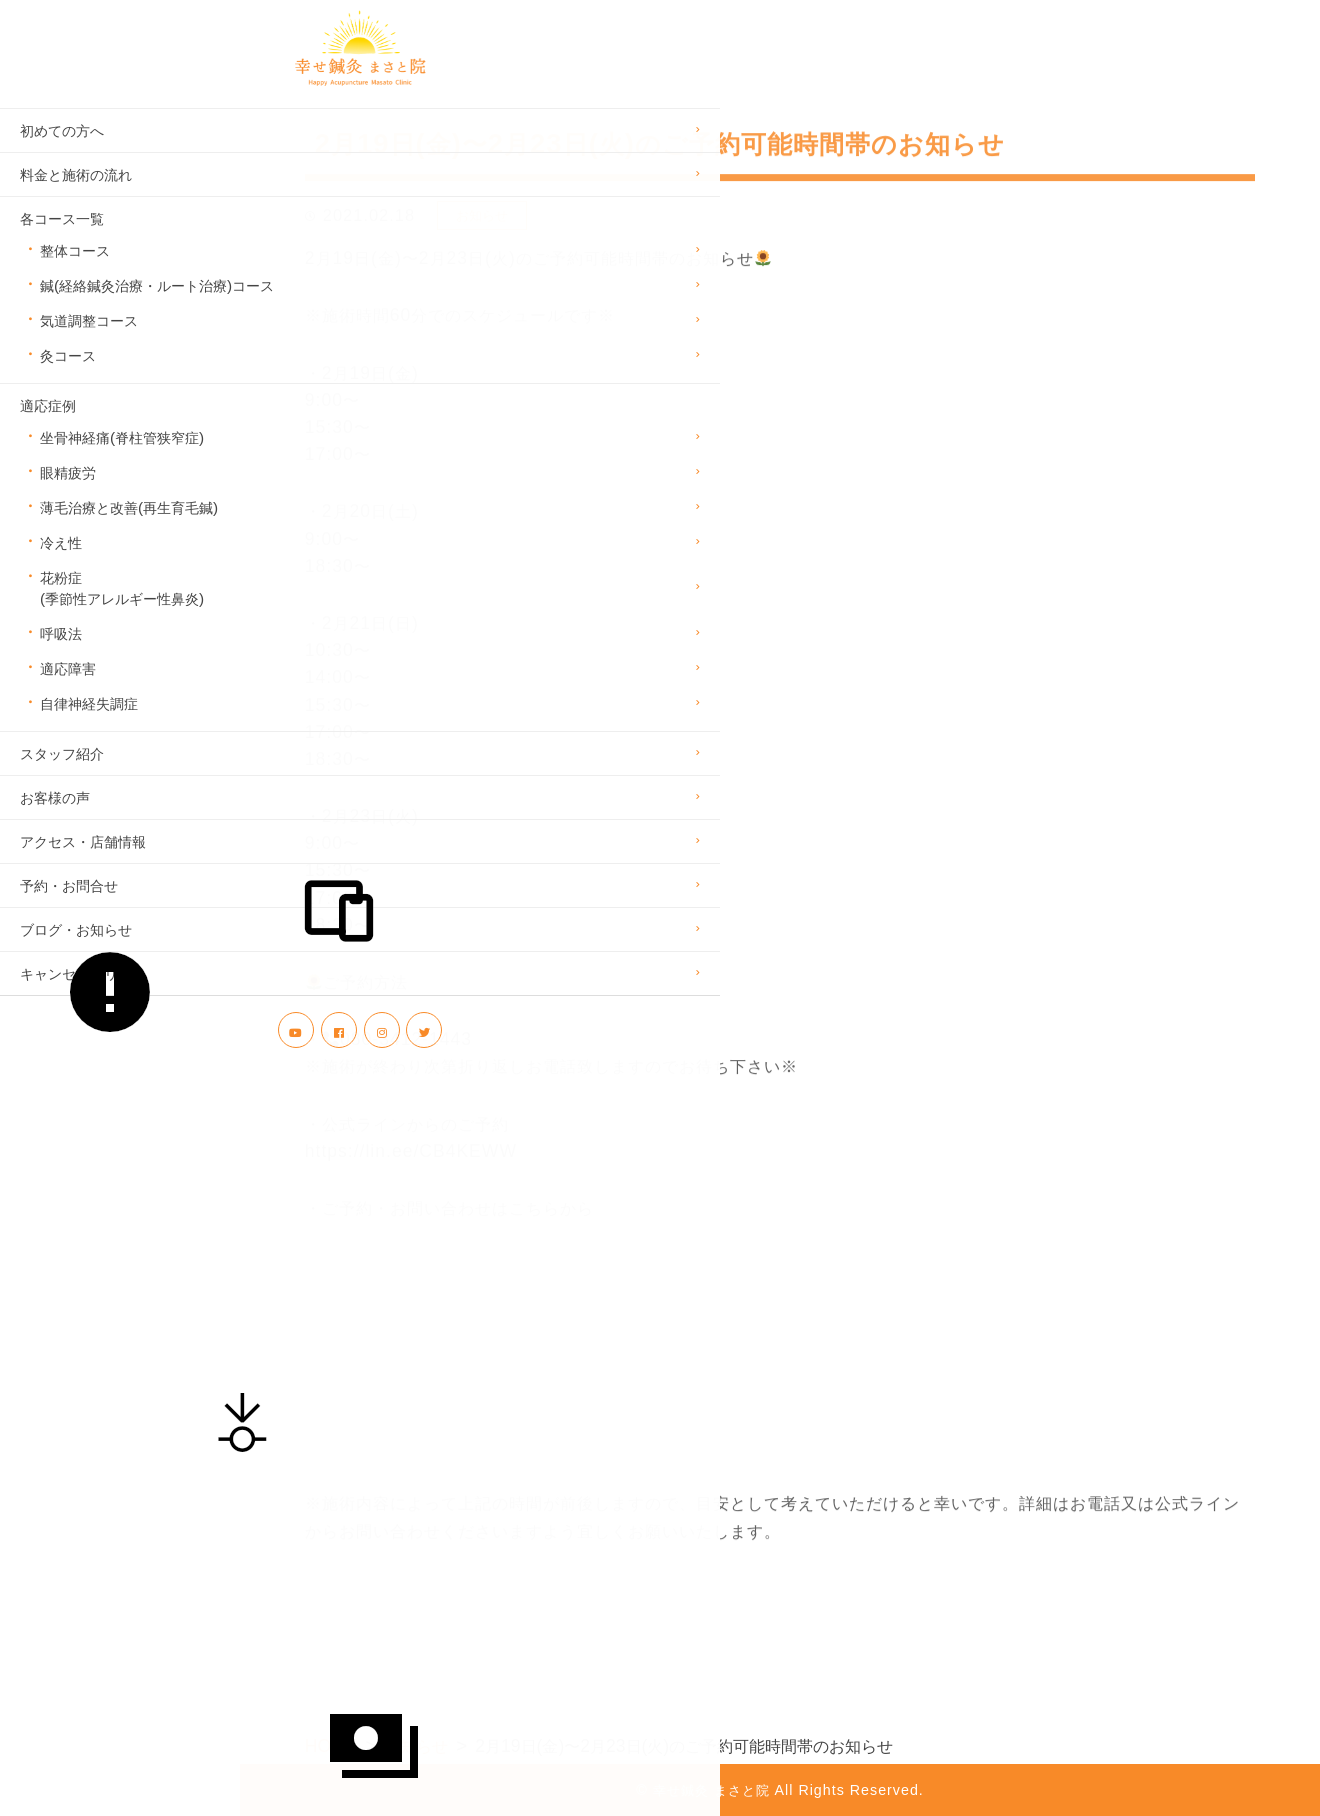 The height and width of the screenshot is (1816, 1320). I want to click on manage connected devices, so click(339, 911).